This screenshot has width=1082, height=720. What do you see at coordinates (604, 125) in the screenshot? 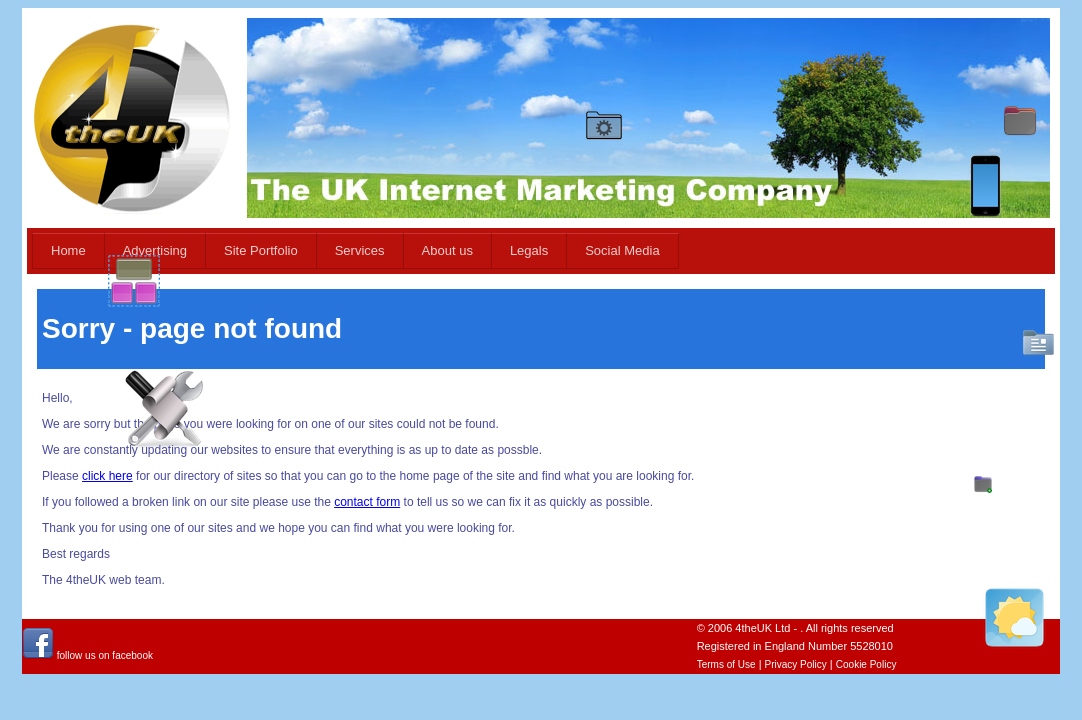
I see `access smart folder with automated mail rules` at bounding box center [604, 125].